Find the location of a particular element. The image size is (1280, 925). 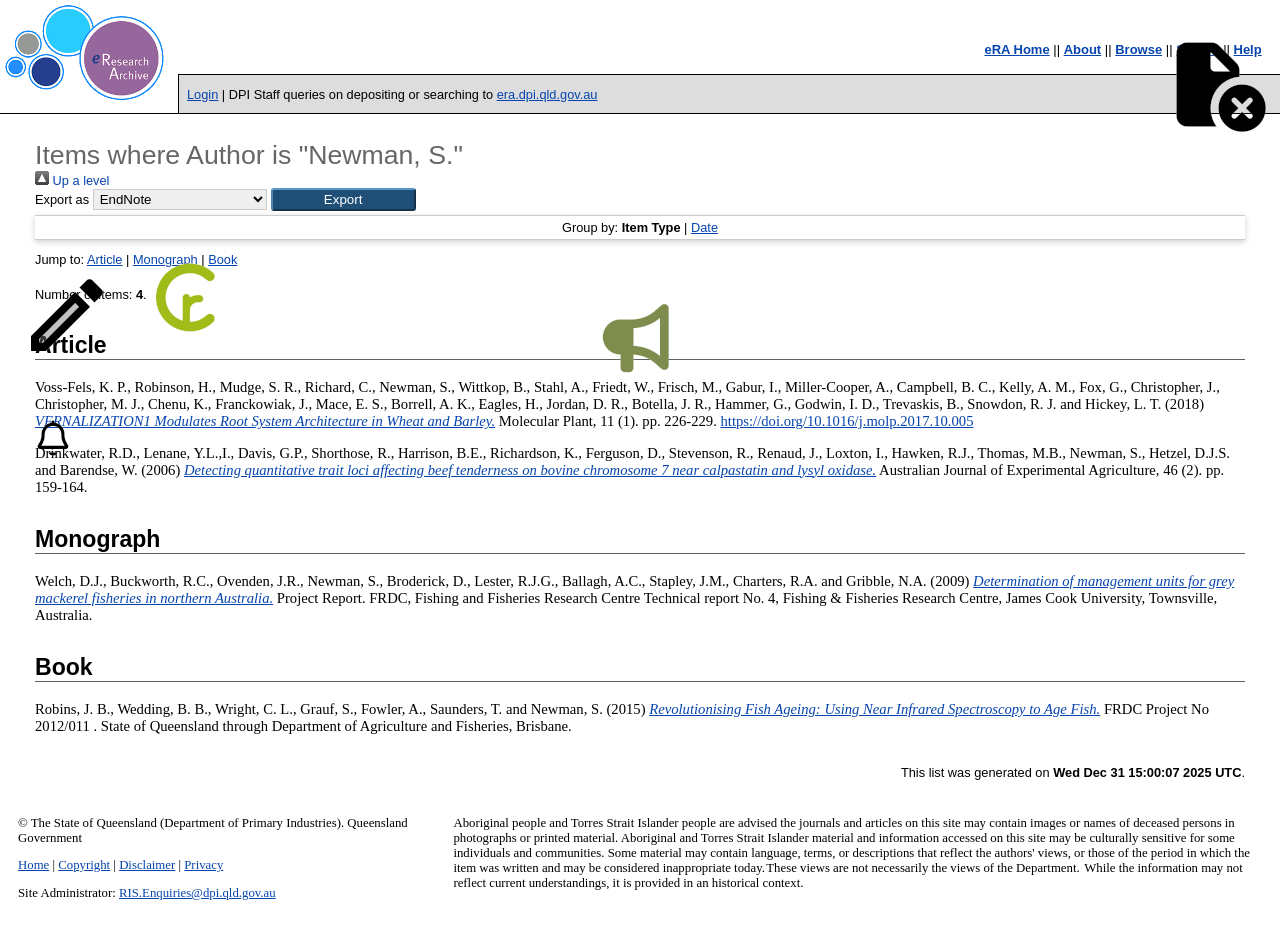

indicates brazilian cruzeiro currency is located at coordinates (187, 297).